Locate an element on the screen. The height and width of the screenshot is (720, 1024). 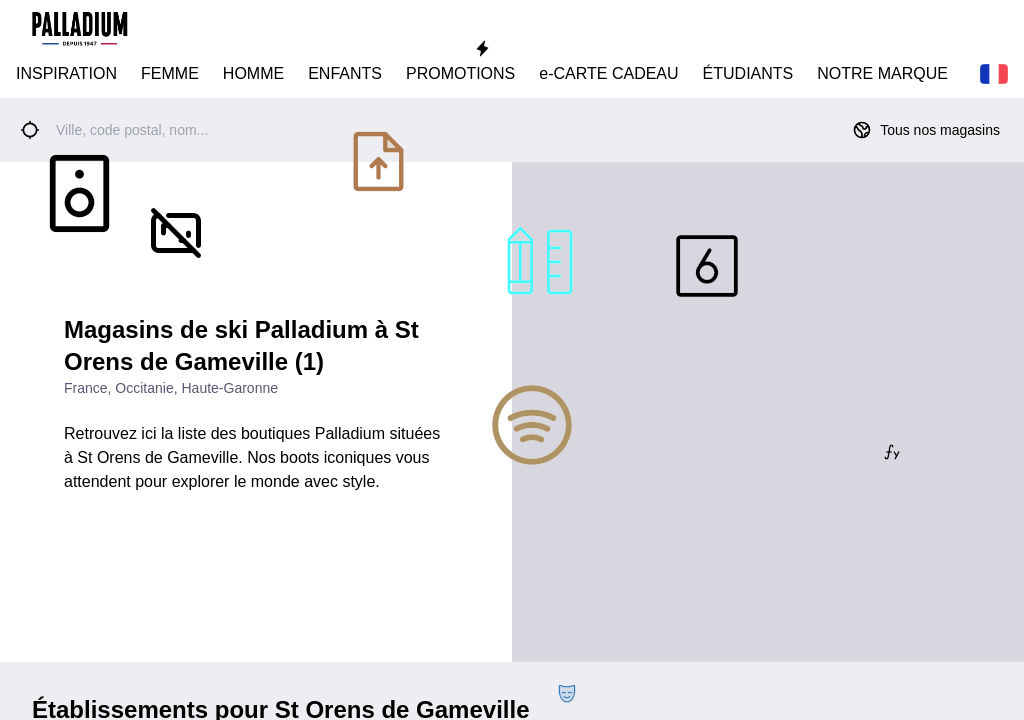
indicates fast or instant action is located at coordinates (482, 48).